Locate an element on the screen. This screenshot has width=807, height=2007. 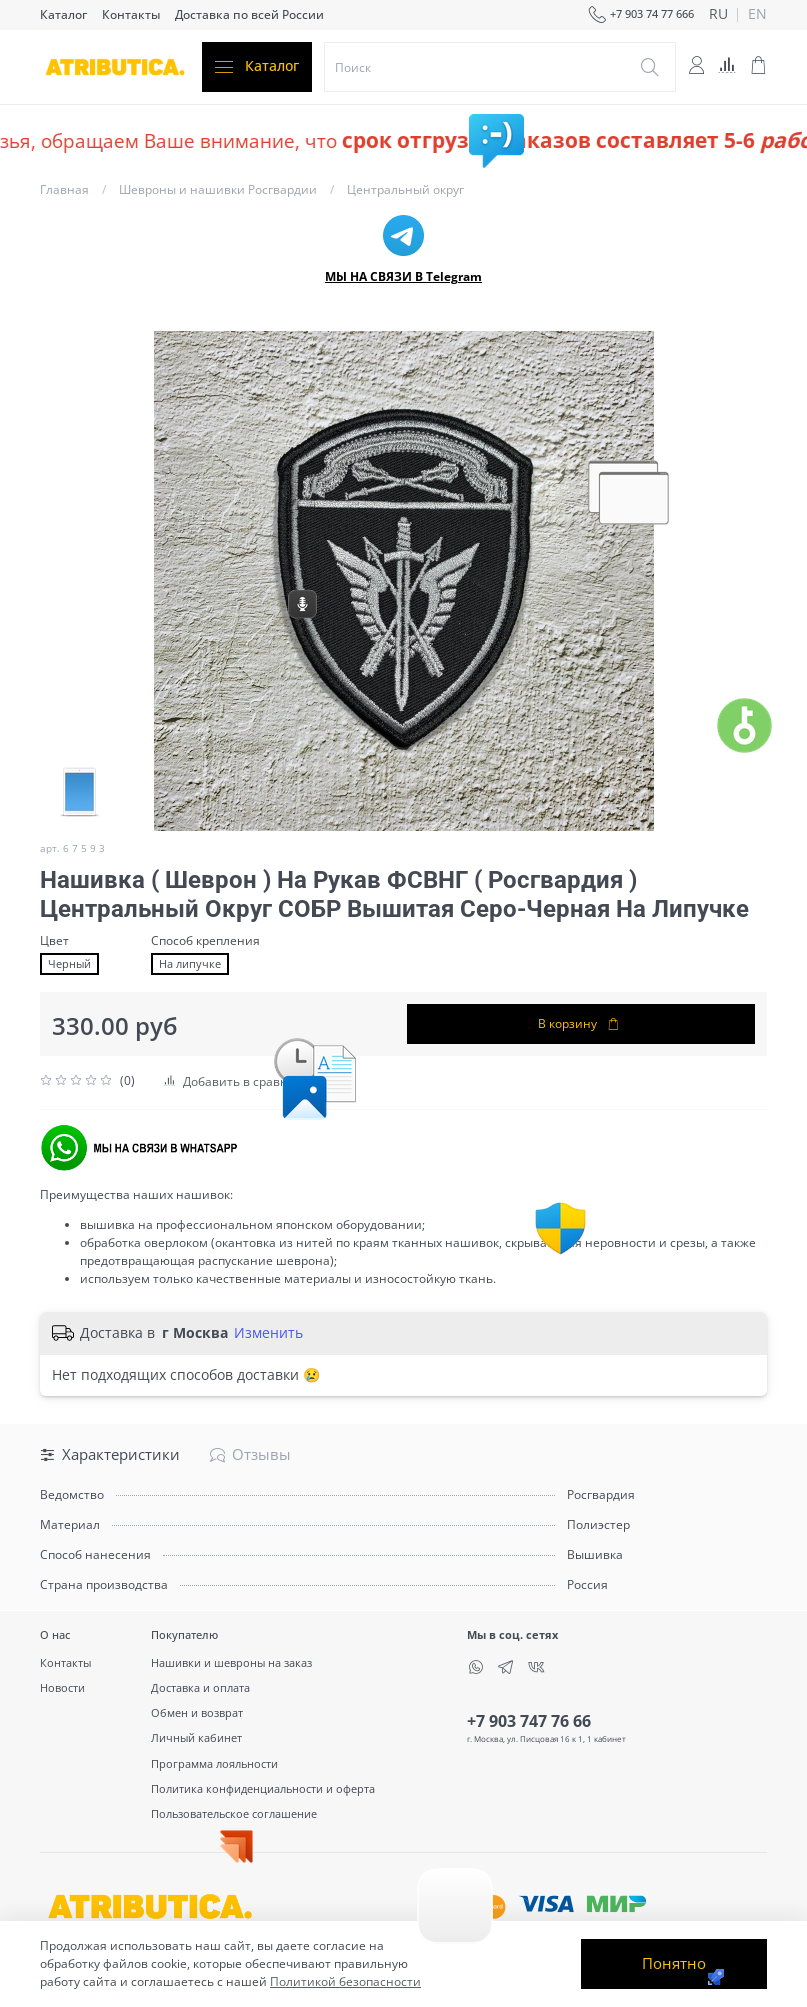
indicates an unlocked or decrypted file/folder is located at coordinates (744, 725).